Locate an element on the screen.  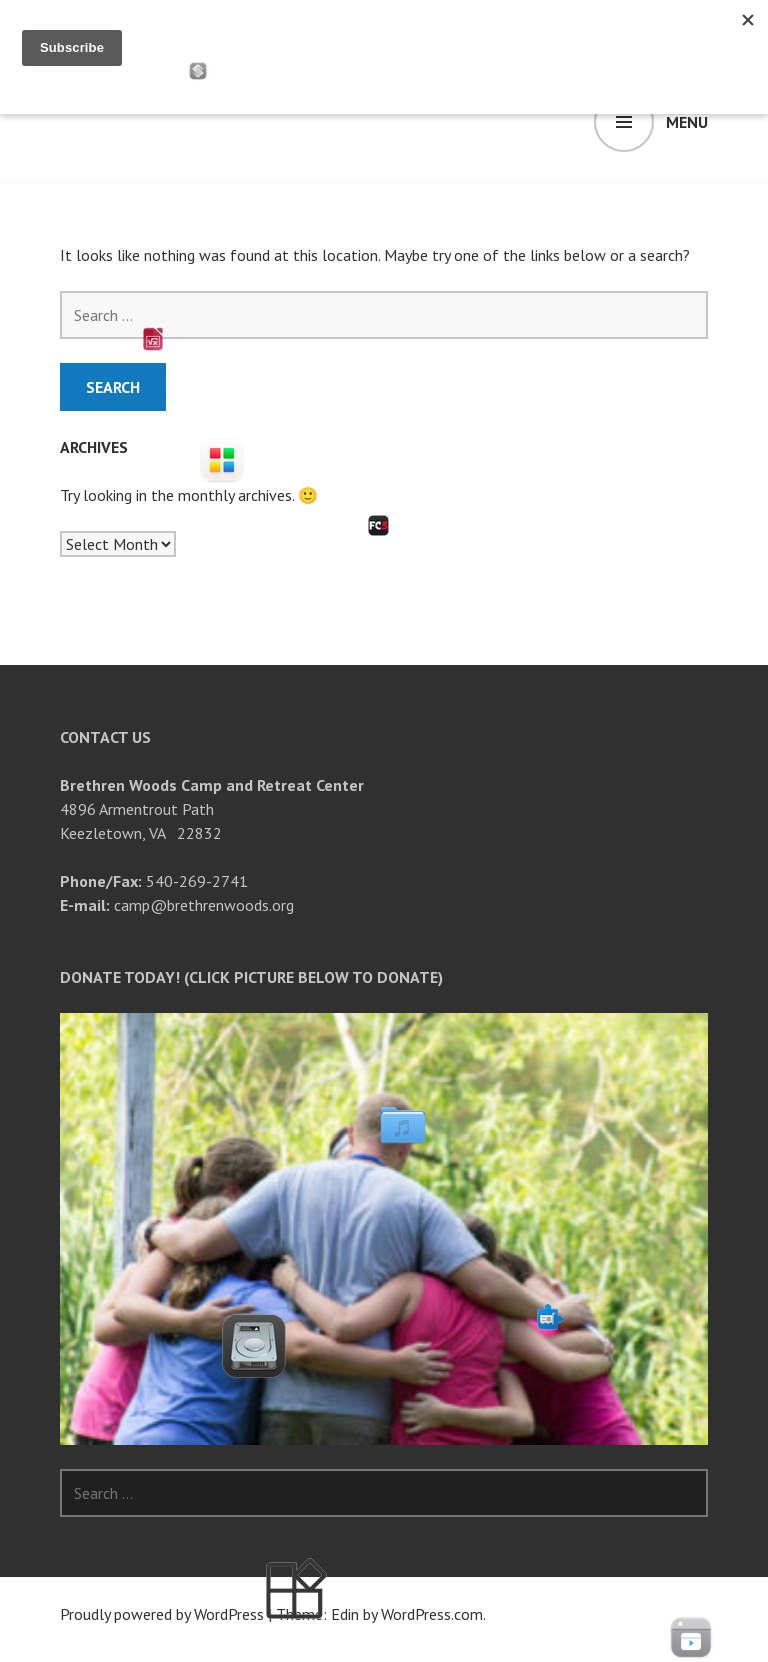
launch far cry 3 game is located at coordinates (378, 525).